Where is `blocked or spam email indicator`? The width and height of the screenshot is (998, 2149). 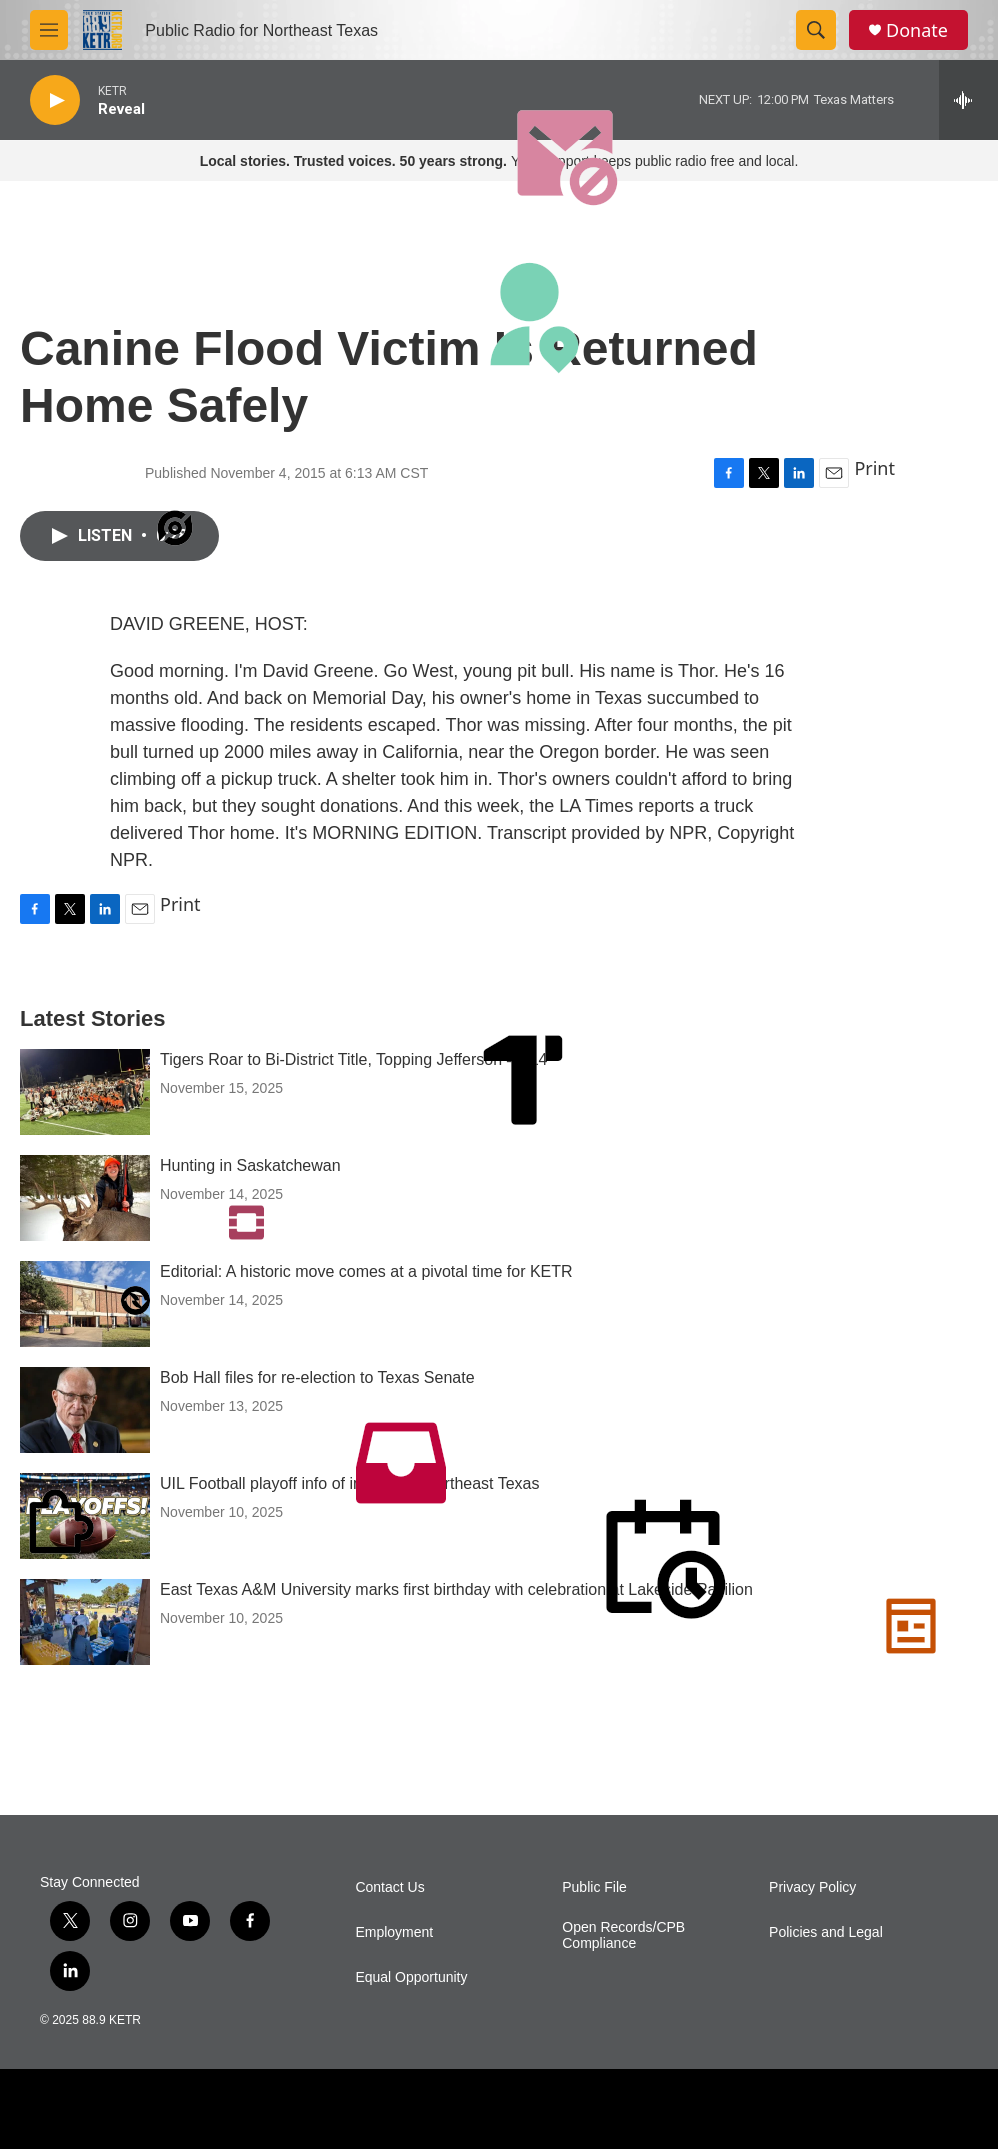
blocked or spam email indicator is located at coordinates (565, 153).